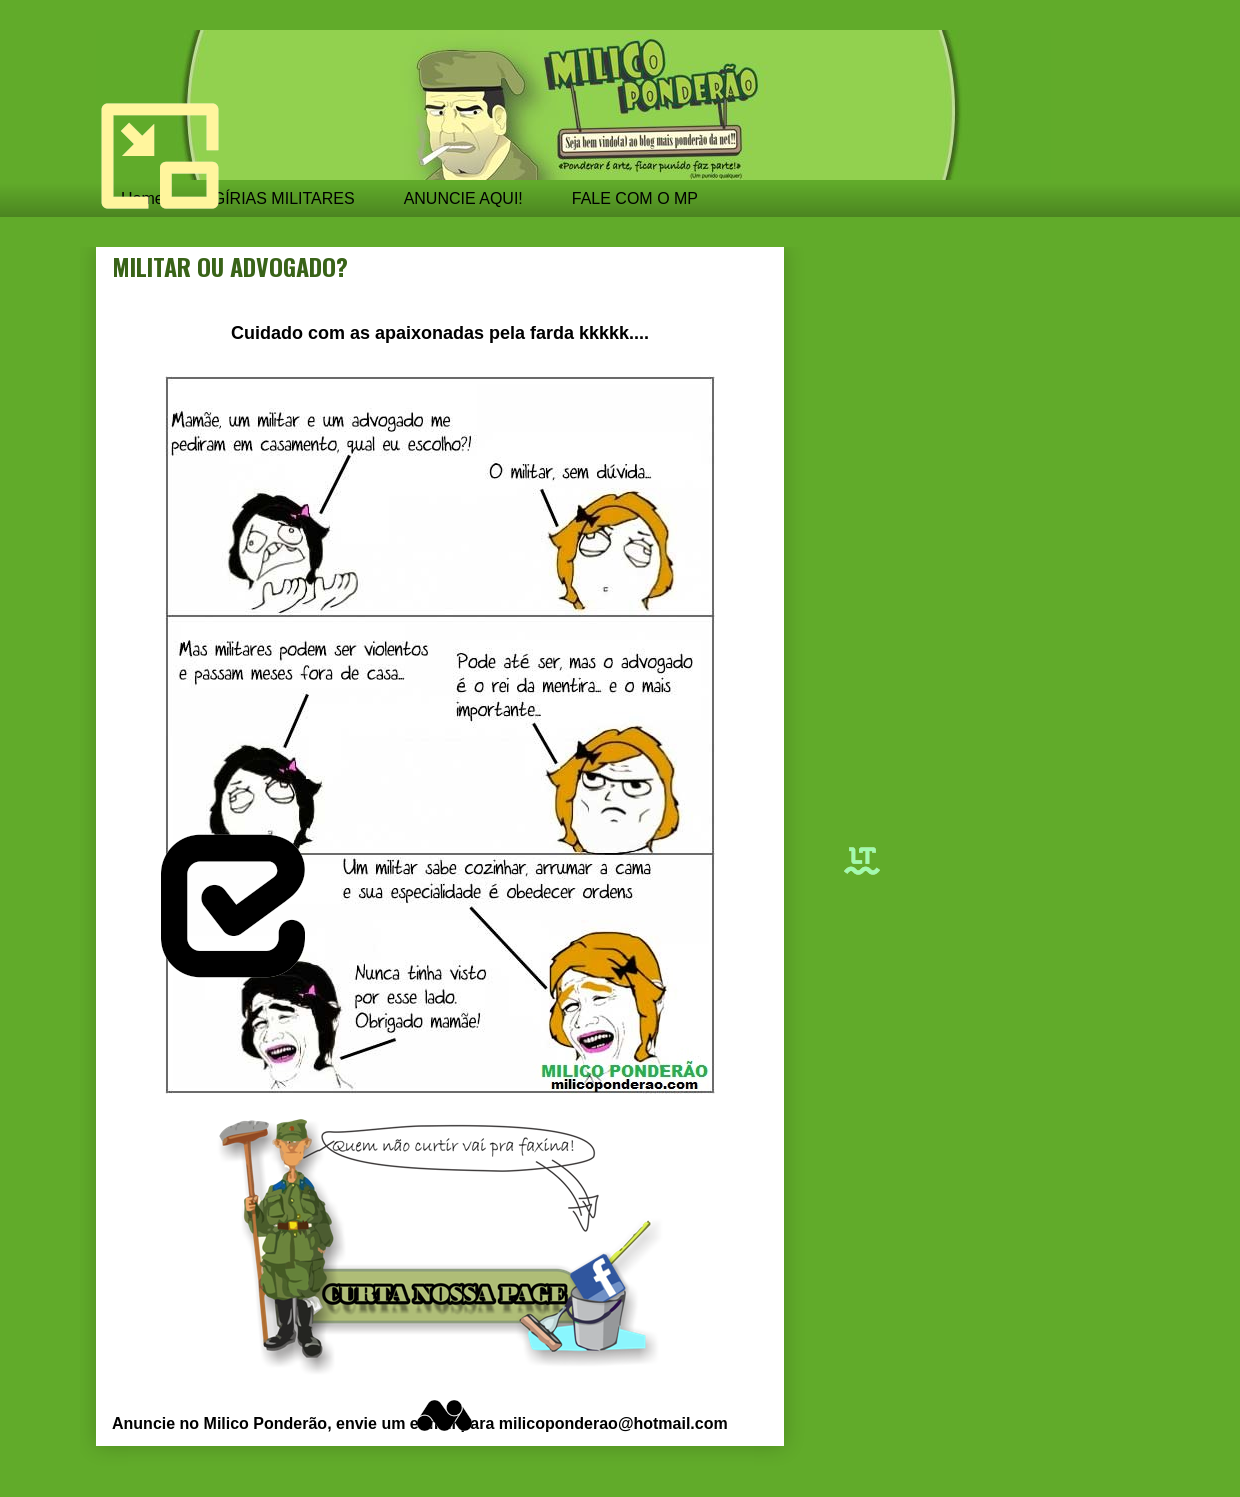  Describe the element at coordinates (160, 156) in the screenshot. I see `enable picture-in-picture mode` at that location.